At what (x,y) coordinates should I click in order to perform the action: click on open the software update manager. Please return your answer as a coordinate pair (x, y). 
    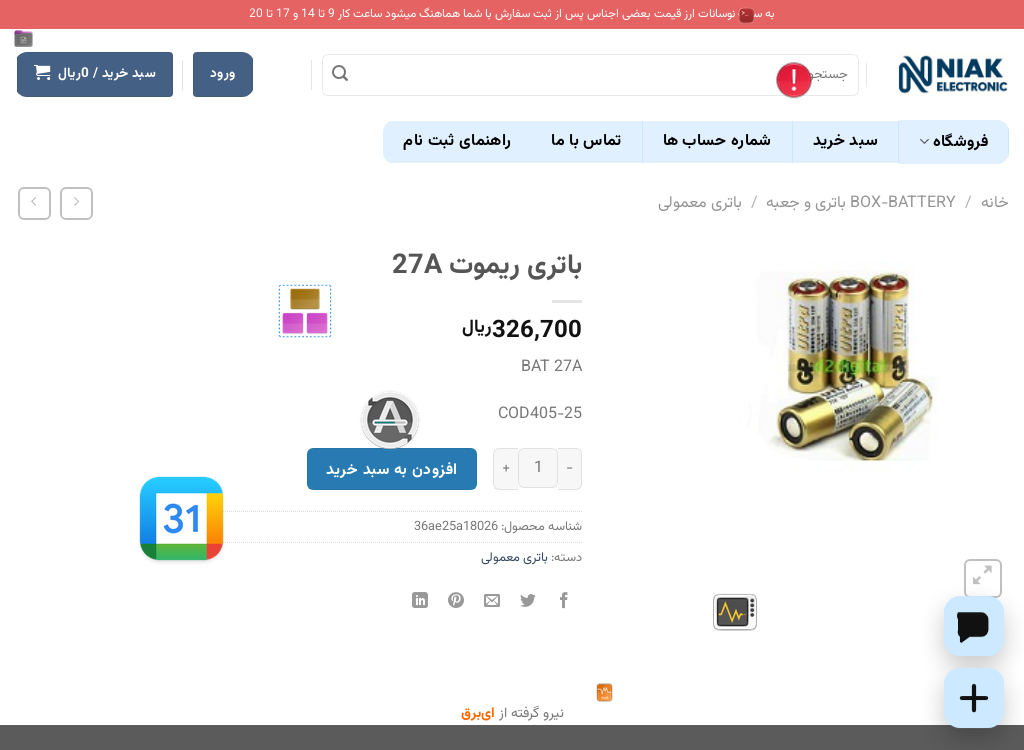
    Looking at the image, I should click on (390, 420).